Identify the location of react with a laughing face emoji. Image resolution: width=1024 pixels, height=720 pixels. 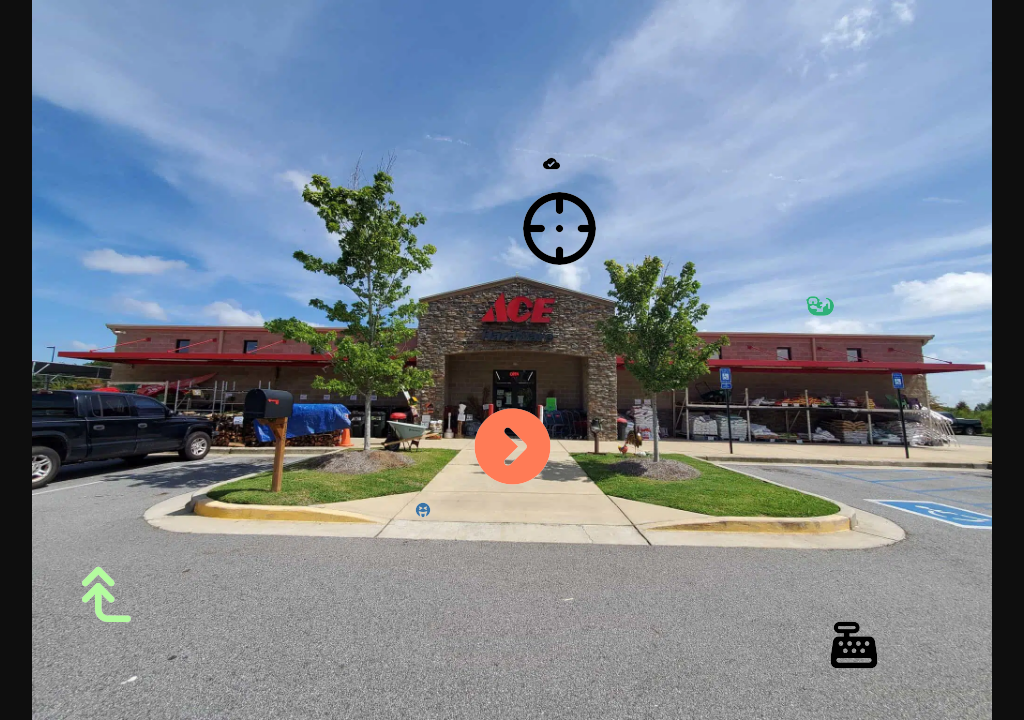
(423, 510).